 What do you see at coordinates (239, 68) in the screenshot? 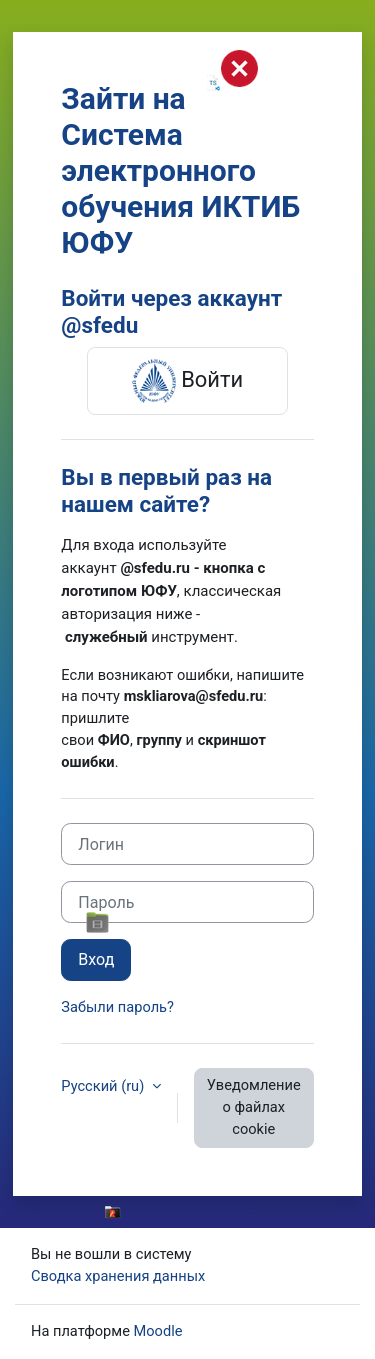
I see `cancel the current action or operation` at bounding box center [239, 68].